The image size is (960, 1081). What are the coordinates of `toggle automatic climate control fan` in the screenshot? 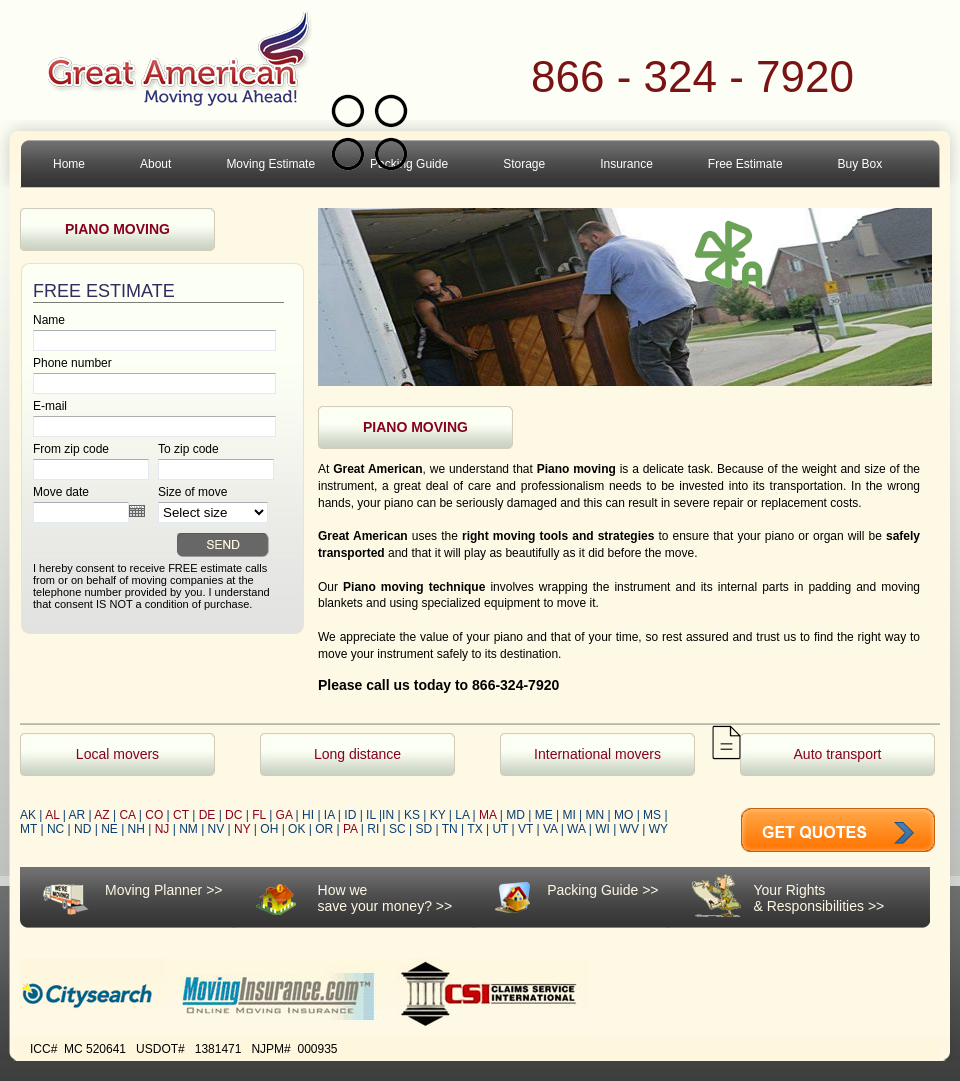 It's located at (728, 254).